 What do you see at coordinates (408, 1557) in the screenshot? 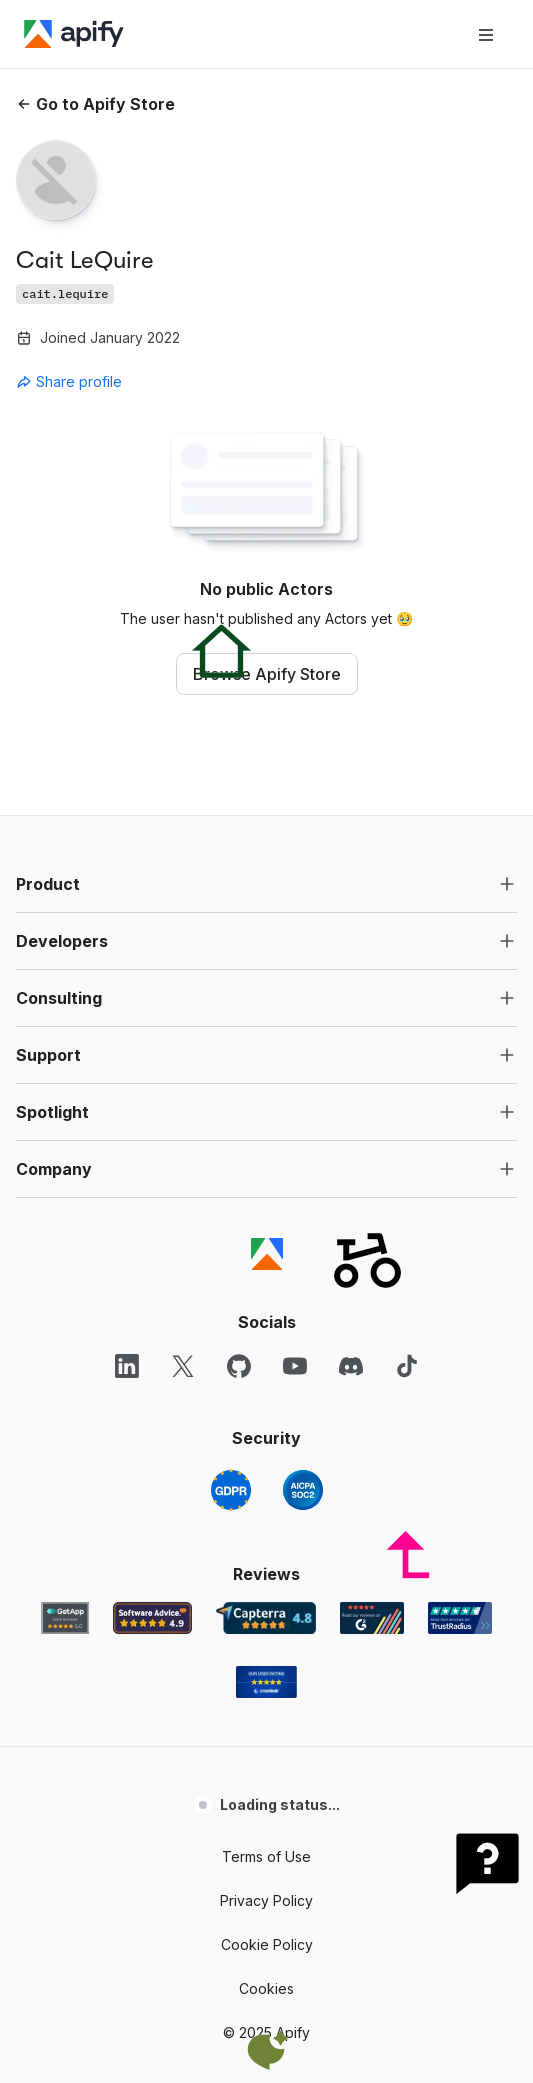
I see `go back and up to previous level` at bounding box center [408, 1557].